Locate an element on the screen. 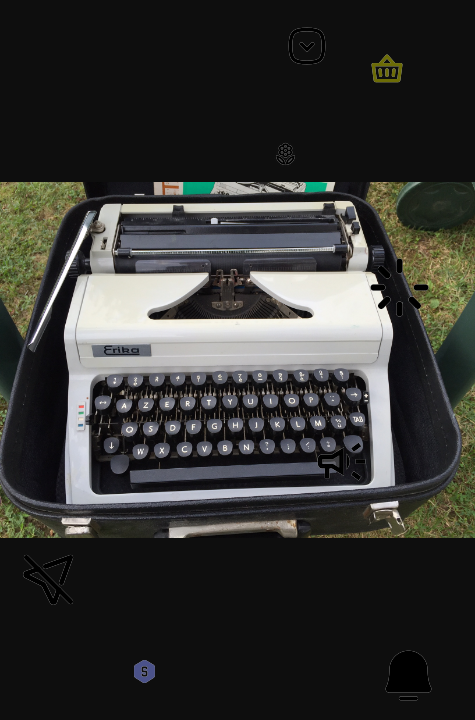 The image size is (475, 720). find nearby florists or flower shops is located at coordinates (285, 154).